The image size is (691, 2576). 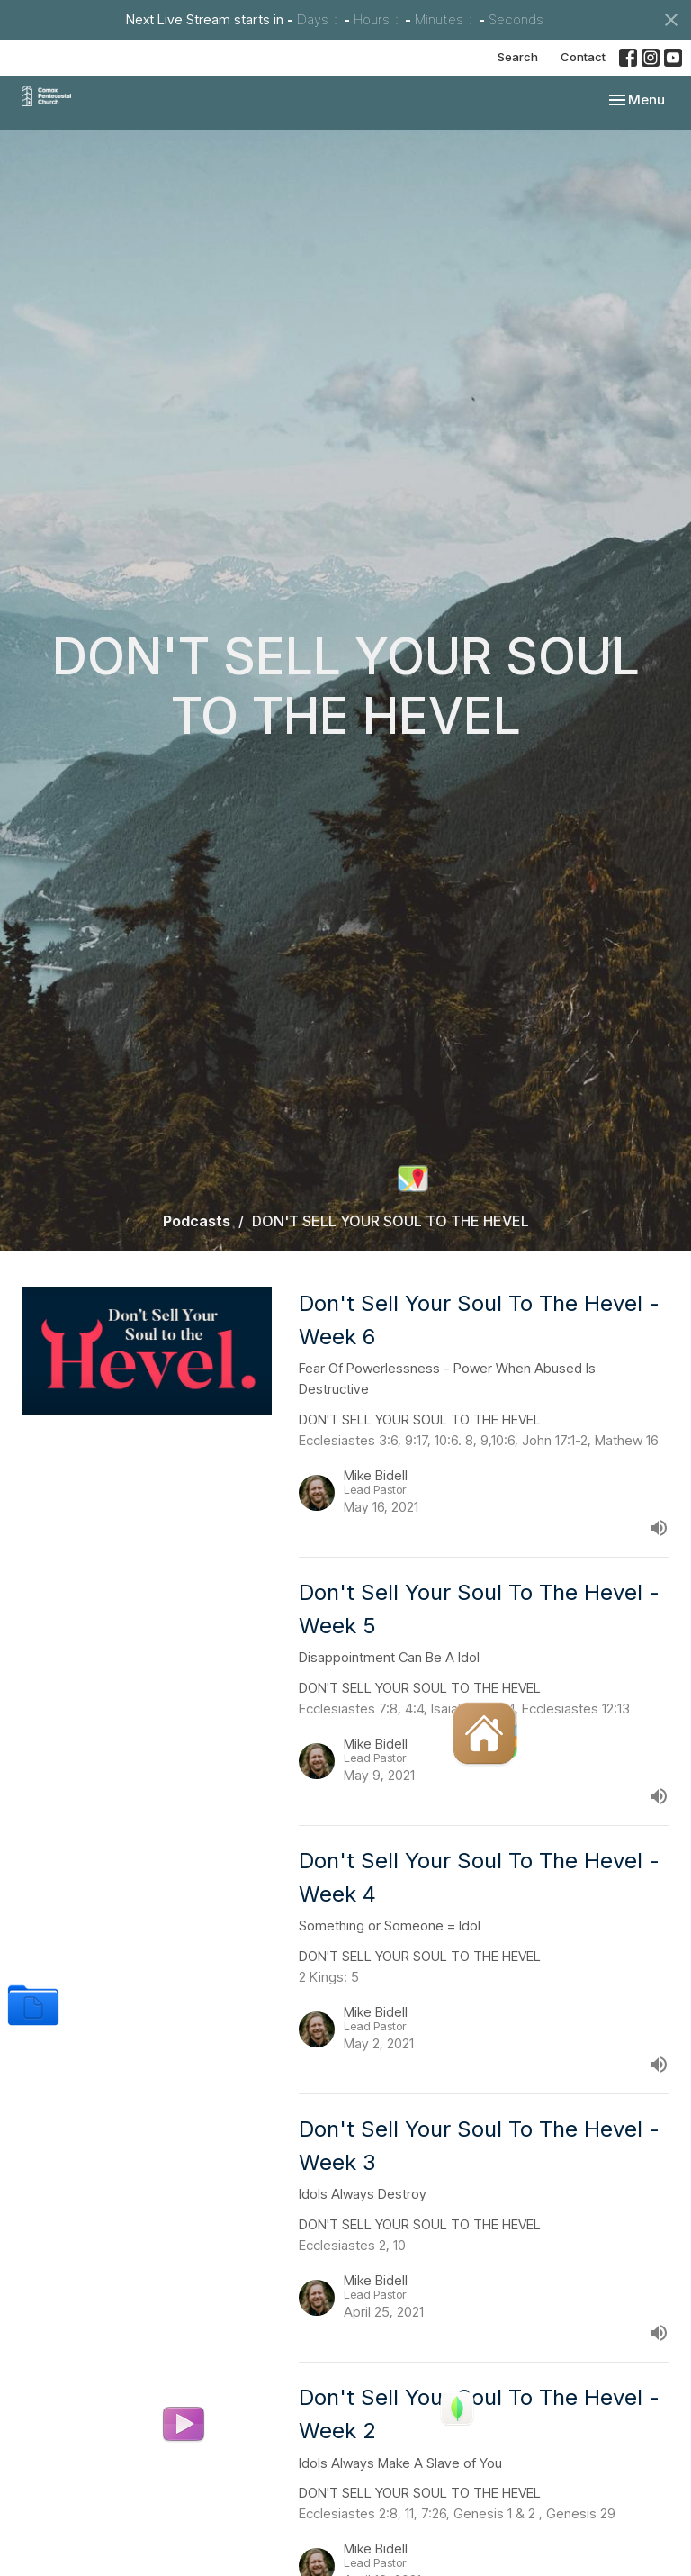 What do you see at coordinates (184, 2424) in the screenshot?
I see `open celluloid media player` at bounding box center [184, 2424].